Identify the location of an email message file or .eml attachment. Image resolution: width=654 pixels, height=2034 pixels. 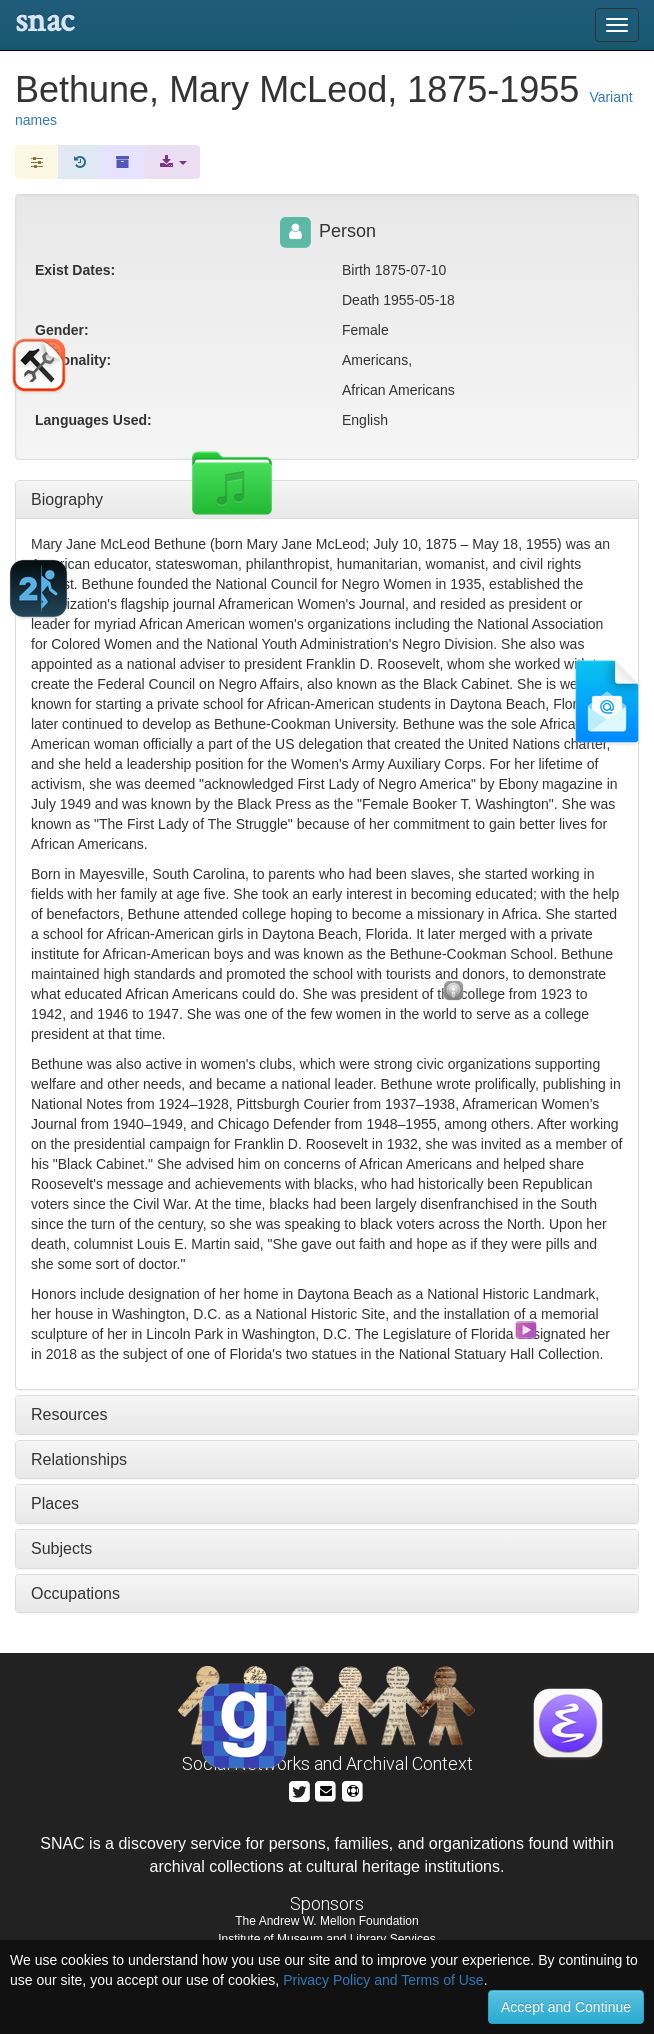
(607, 703).